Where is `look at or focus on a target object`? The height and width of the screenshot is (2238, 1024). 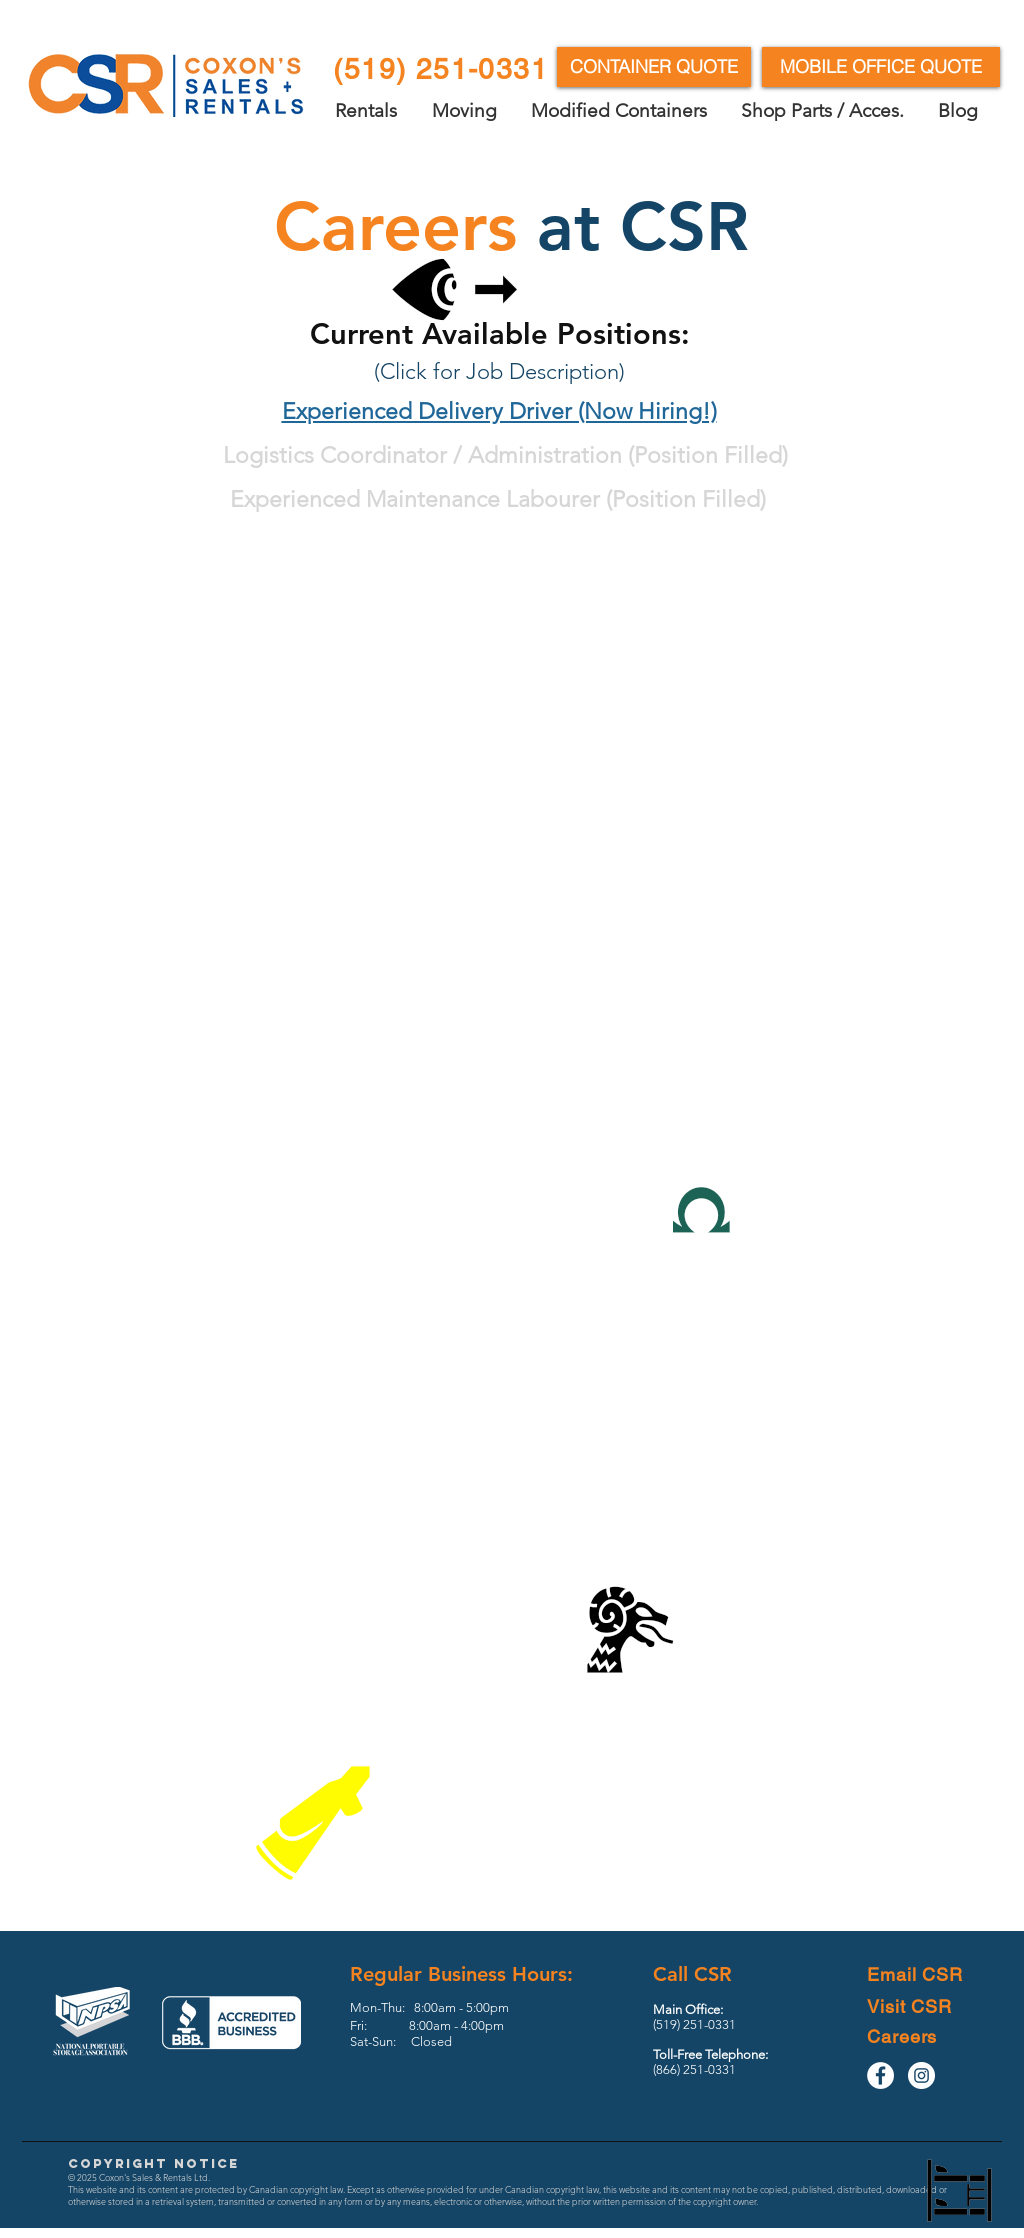
look at or focus on a target object is located at coordinates (456, 289).